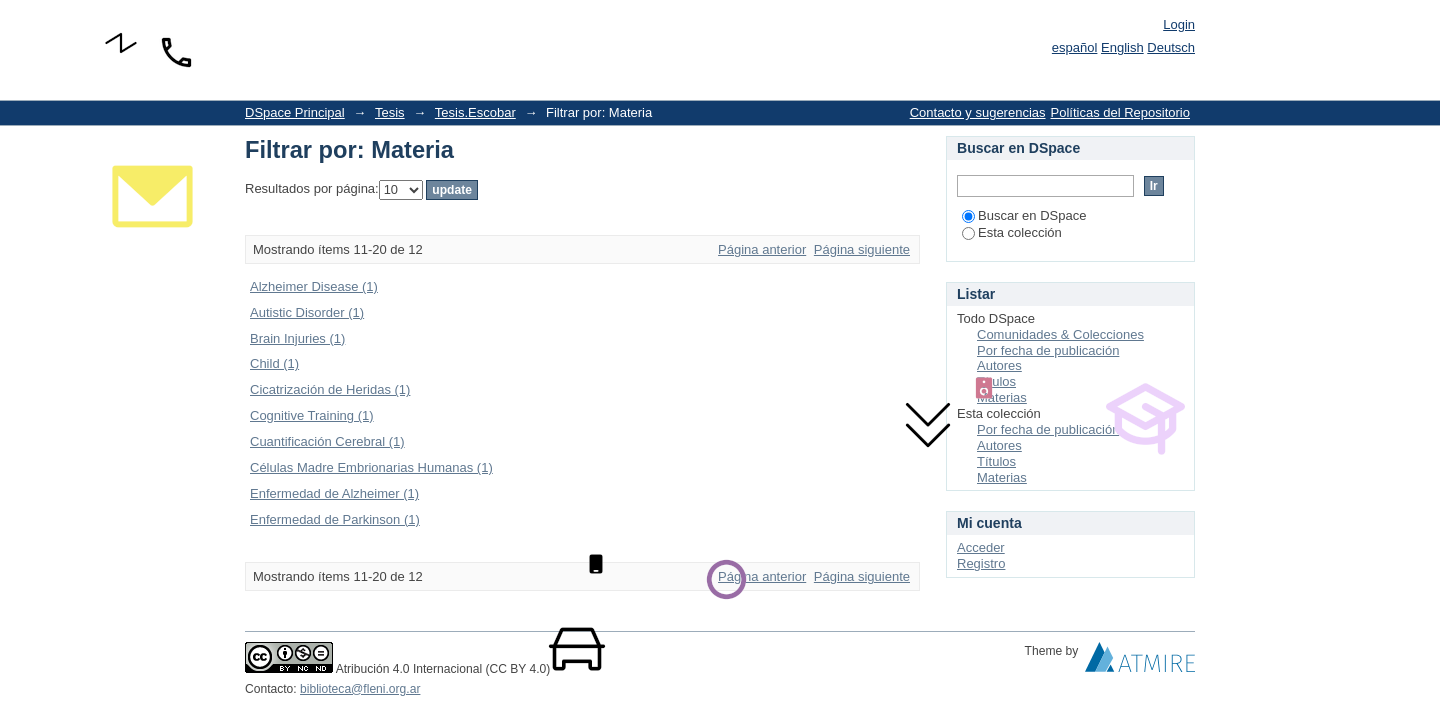 The height and width of the screenshot is (720, 1440). I want to click on access vehicle or driving settings, so click(577, 650).